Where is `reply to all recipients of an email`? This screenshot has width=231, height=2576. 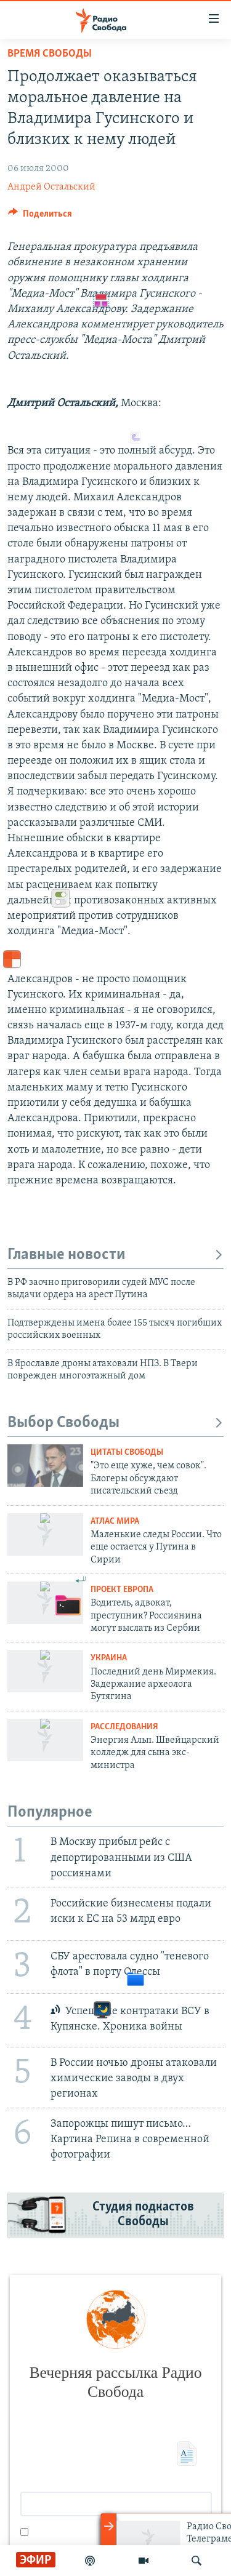
reply to all recipients of an email is located at coordinates (80, 1579).